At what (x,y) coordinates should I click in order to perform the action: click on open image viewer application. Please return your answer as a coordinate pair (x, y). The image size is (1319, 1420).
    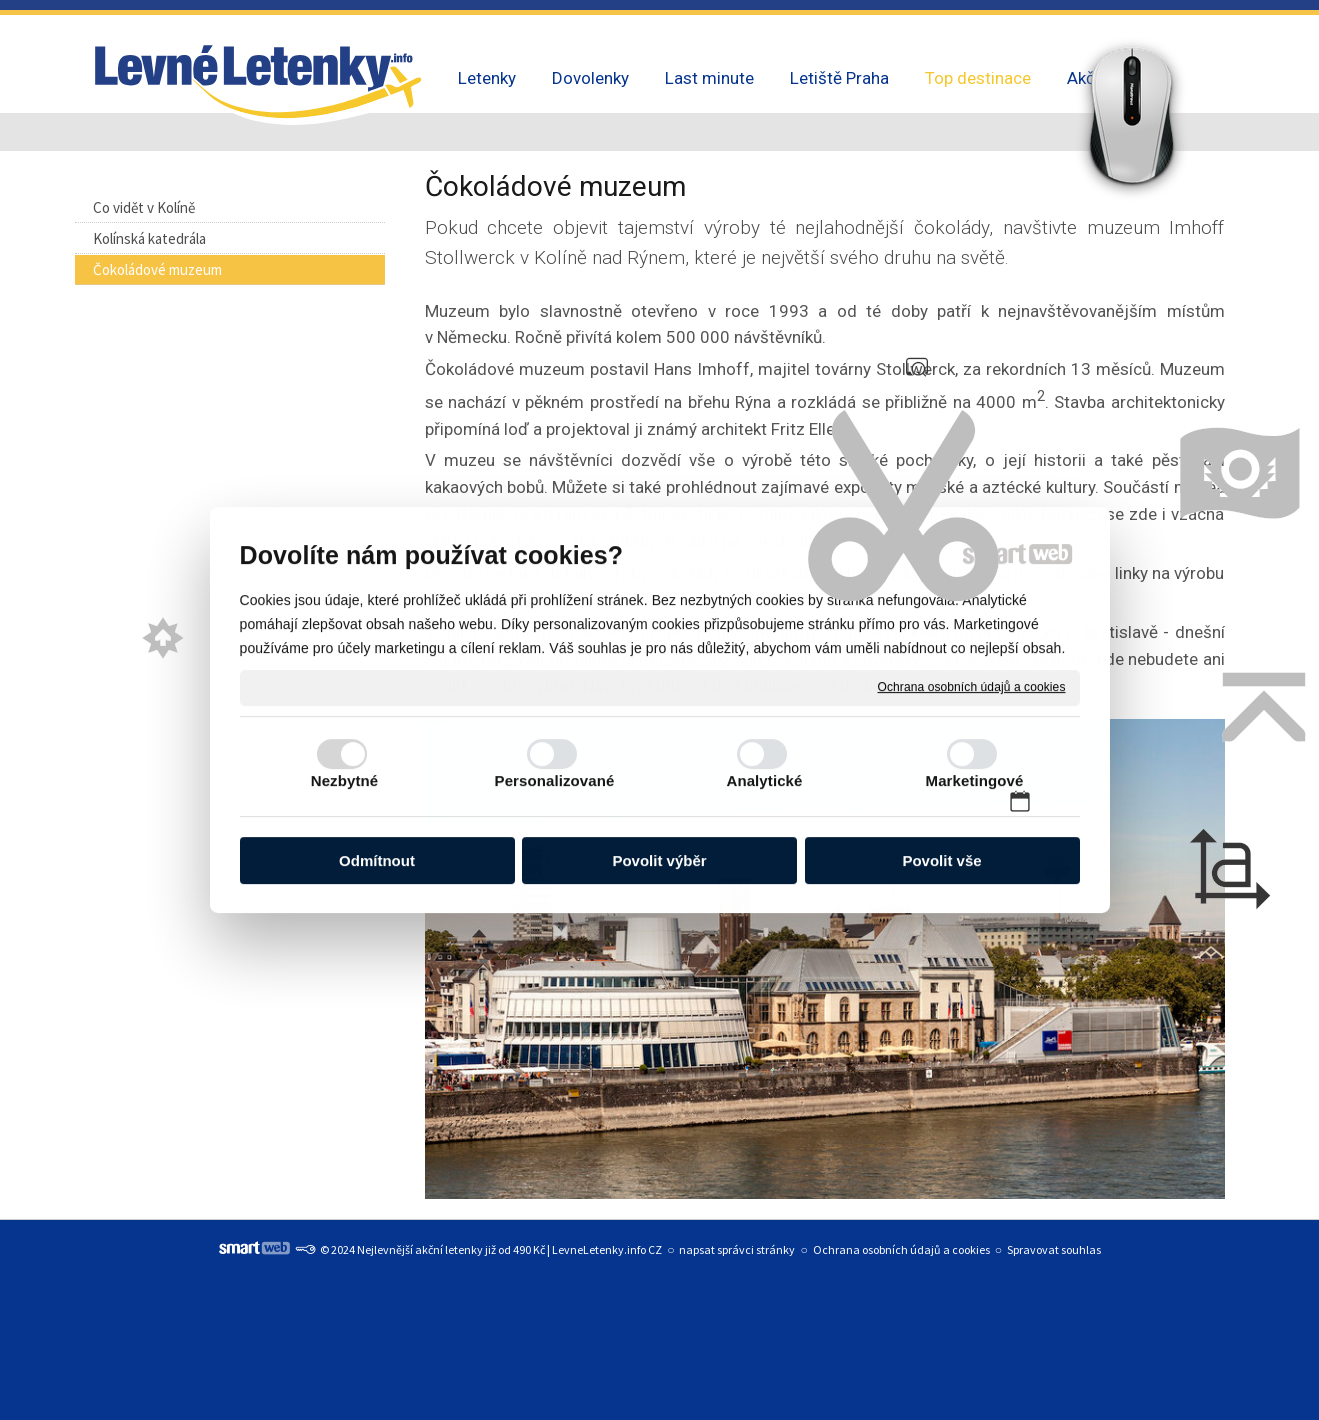
    Looking at the image, I should click on (917, 366).